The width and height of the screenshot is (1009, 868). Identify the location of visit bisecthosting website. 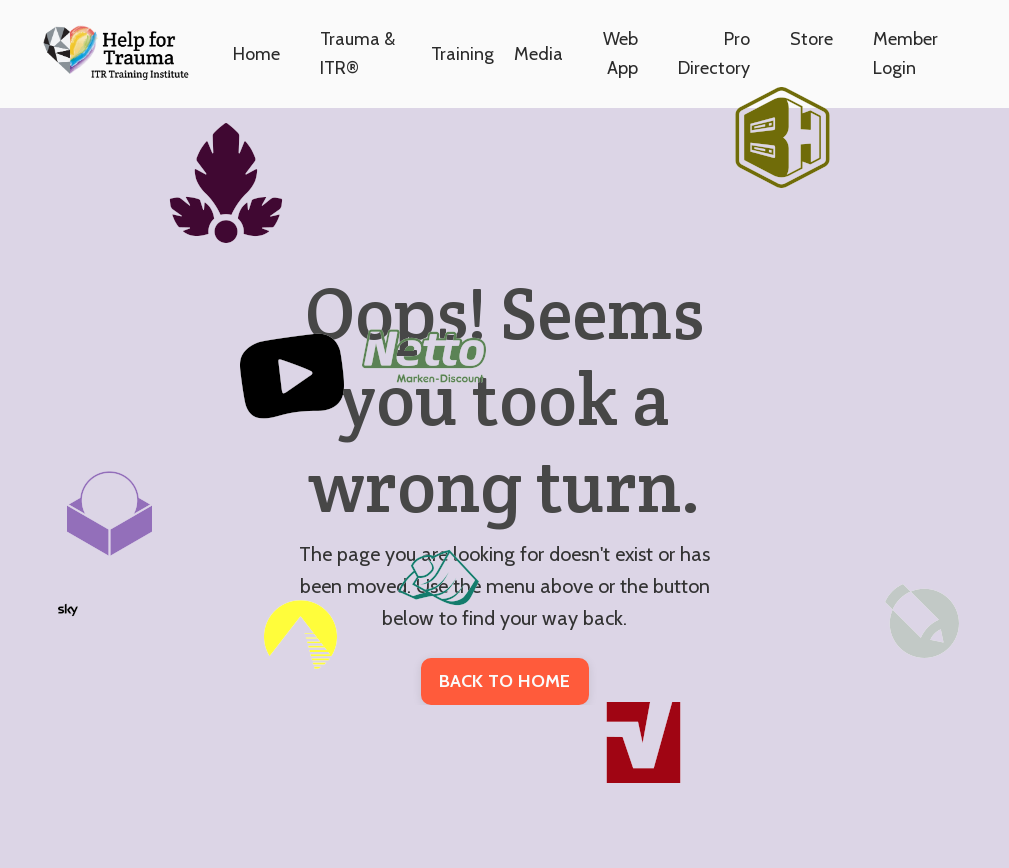
(782, 137).